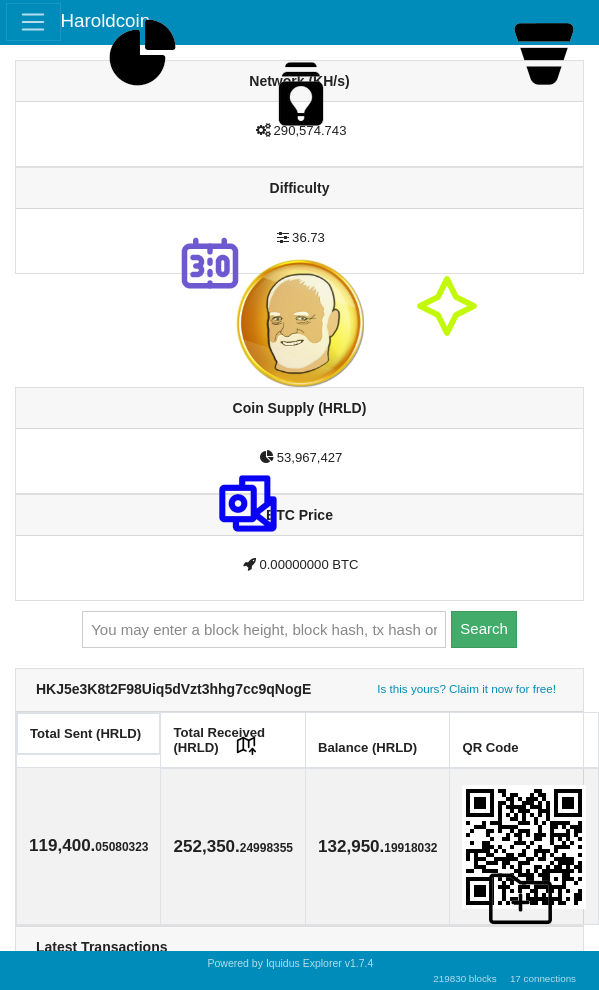 This screenshot has width=599, height=990. Describe the element at coordinates (246, 745) in the screenshot. I see `upload or share your current map location` at that location.